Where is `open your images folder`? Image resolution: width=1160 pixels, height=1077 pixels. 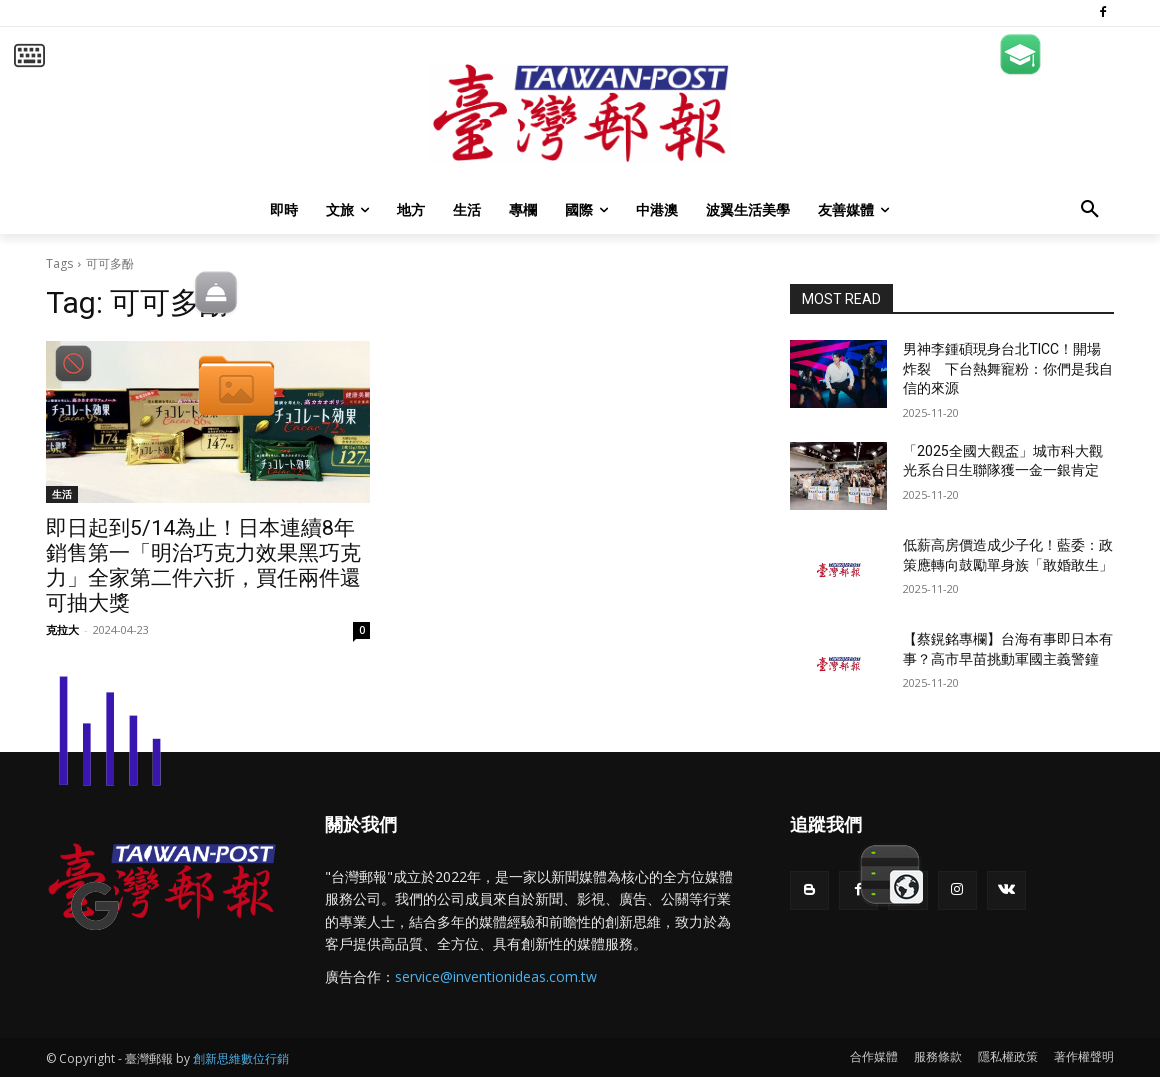 open your images folder is located at coordinates (236, 385).